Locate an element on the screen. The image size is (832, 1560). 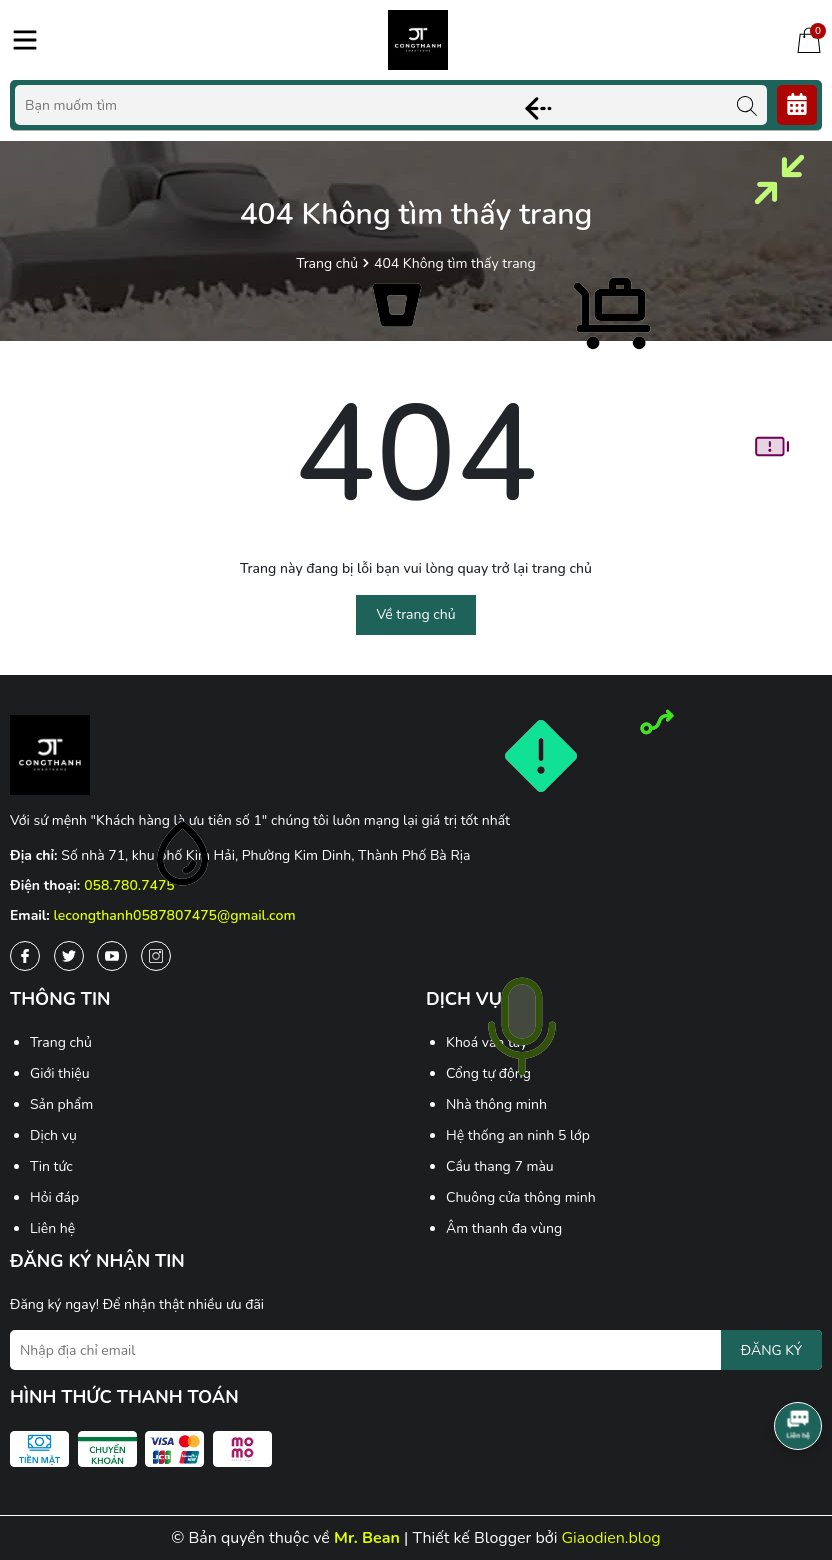
adjust water or liquid settings is located at coordinates (182, 855).